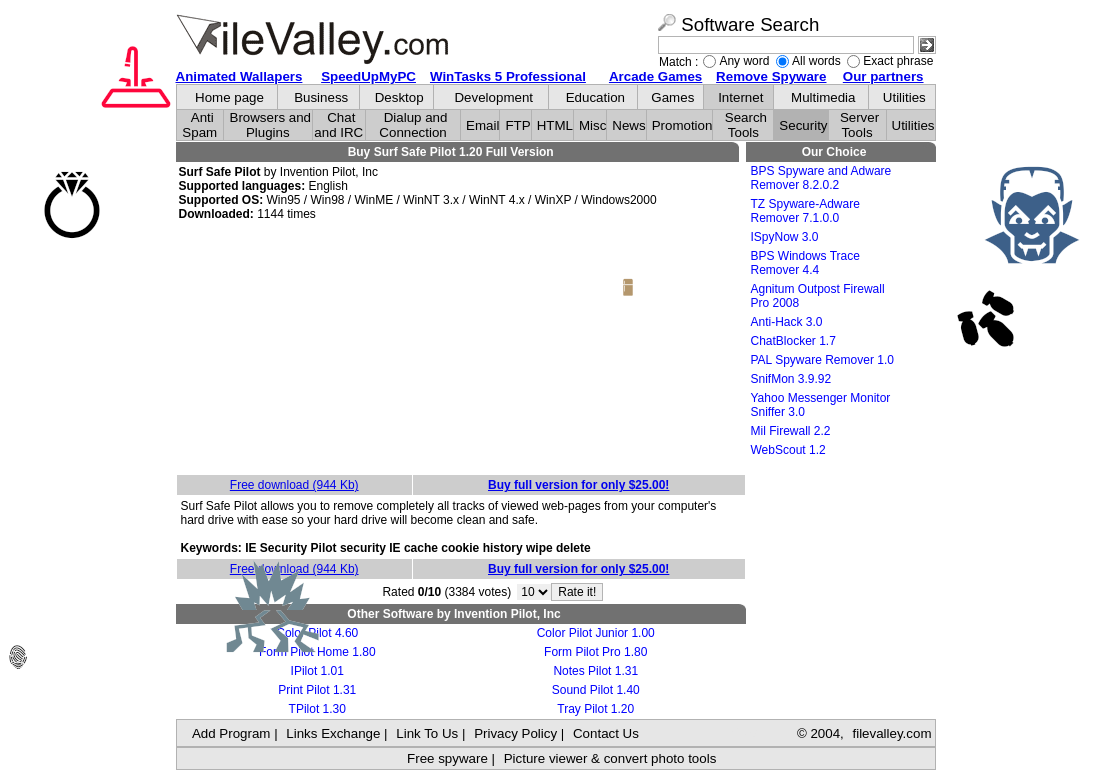  I want to click on initiate an airstrike or bombing attack in-game, so click(985, 318).